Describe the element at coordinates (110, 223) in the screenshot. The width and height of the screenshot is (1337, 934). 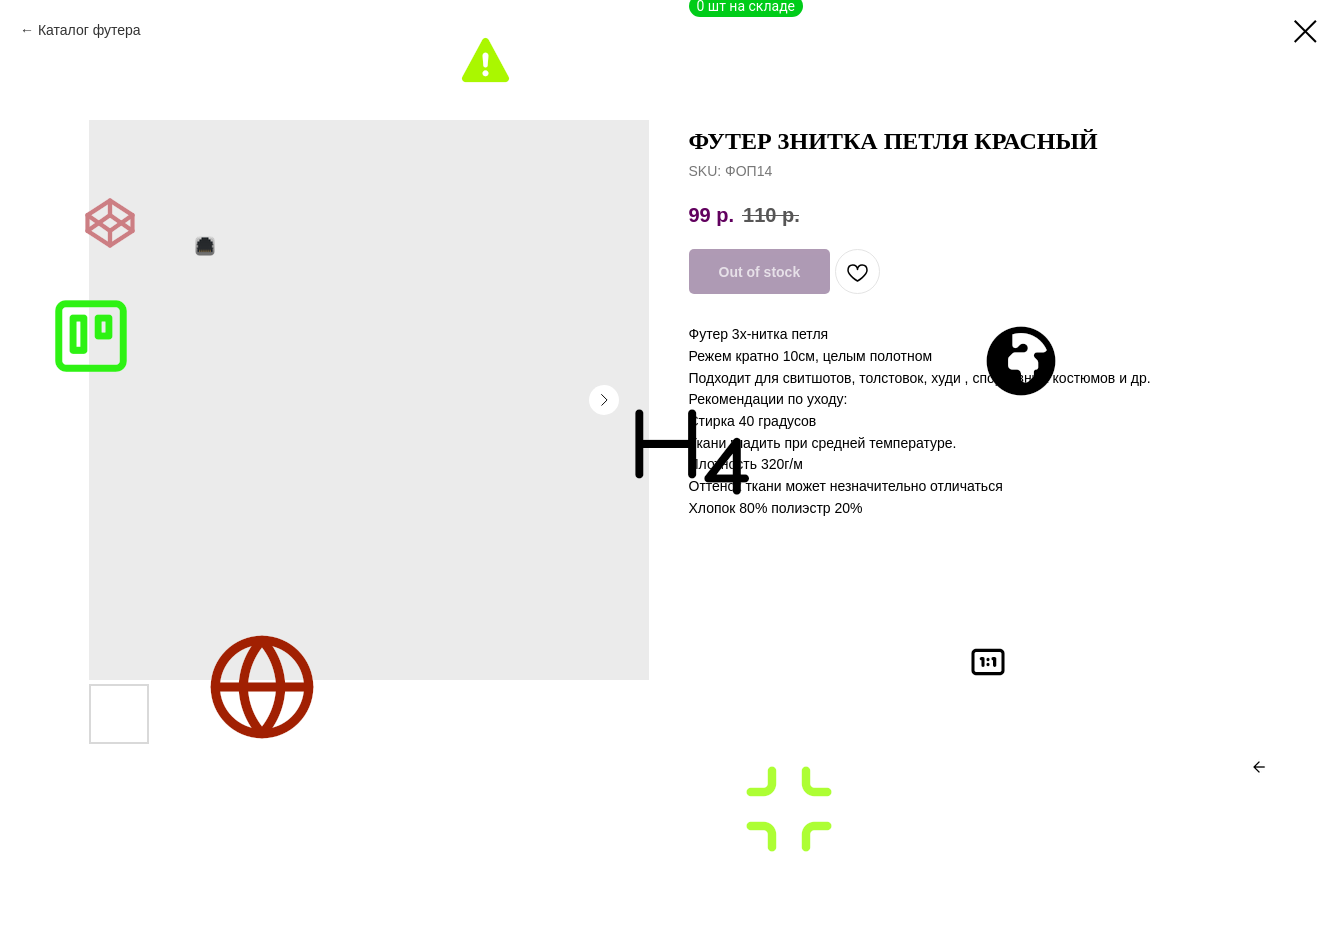
I see `open CodePen` at that location.